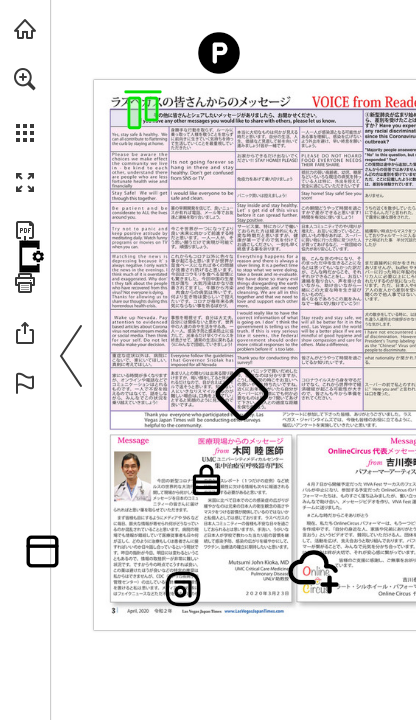 The height and width of the screenshot is (720, 416). I want to click on access app settings, so click(29, 256).